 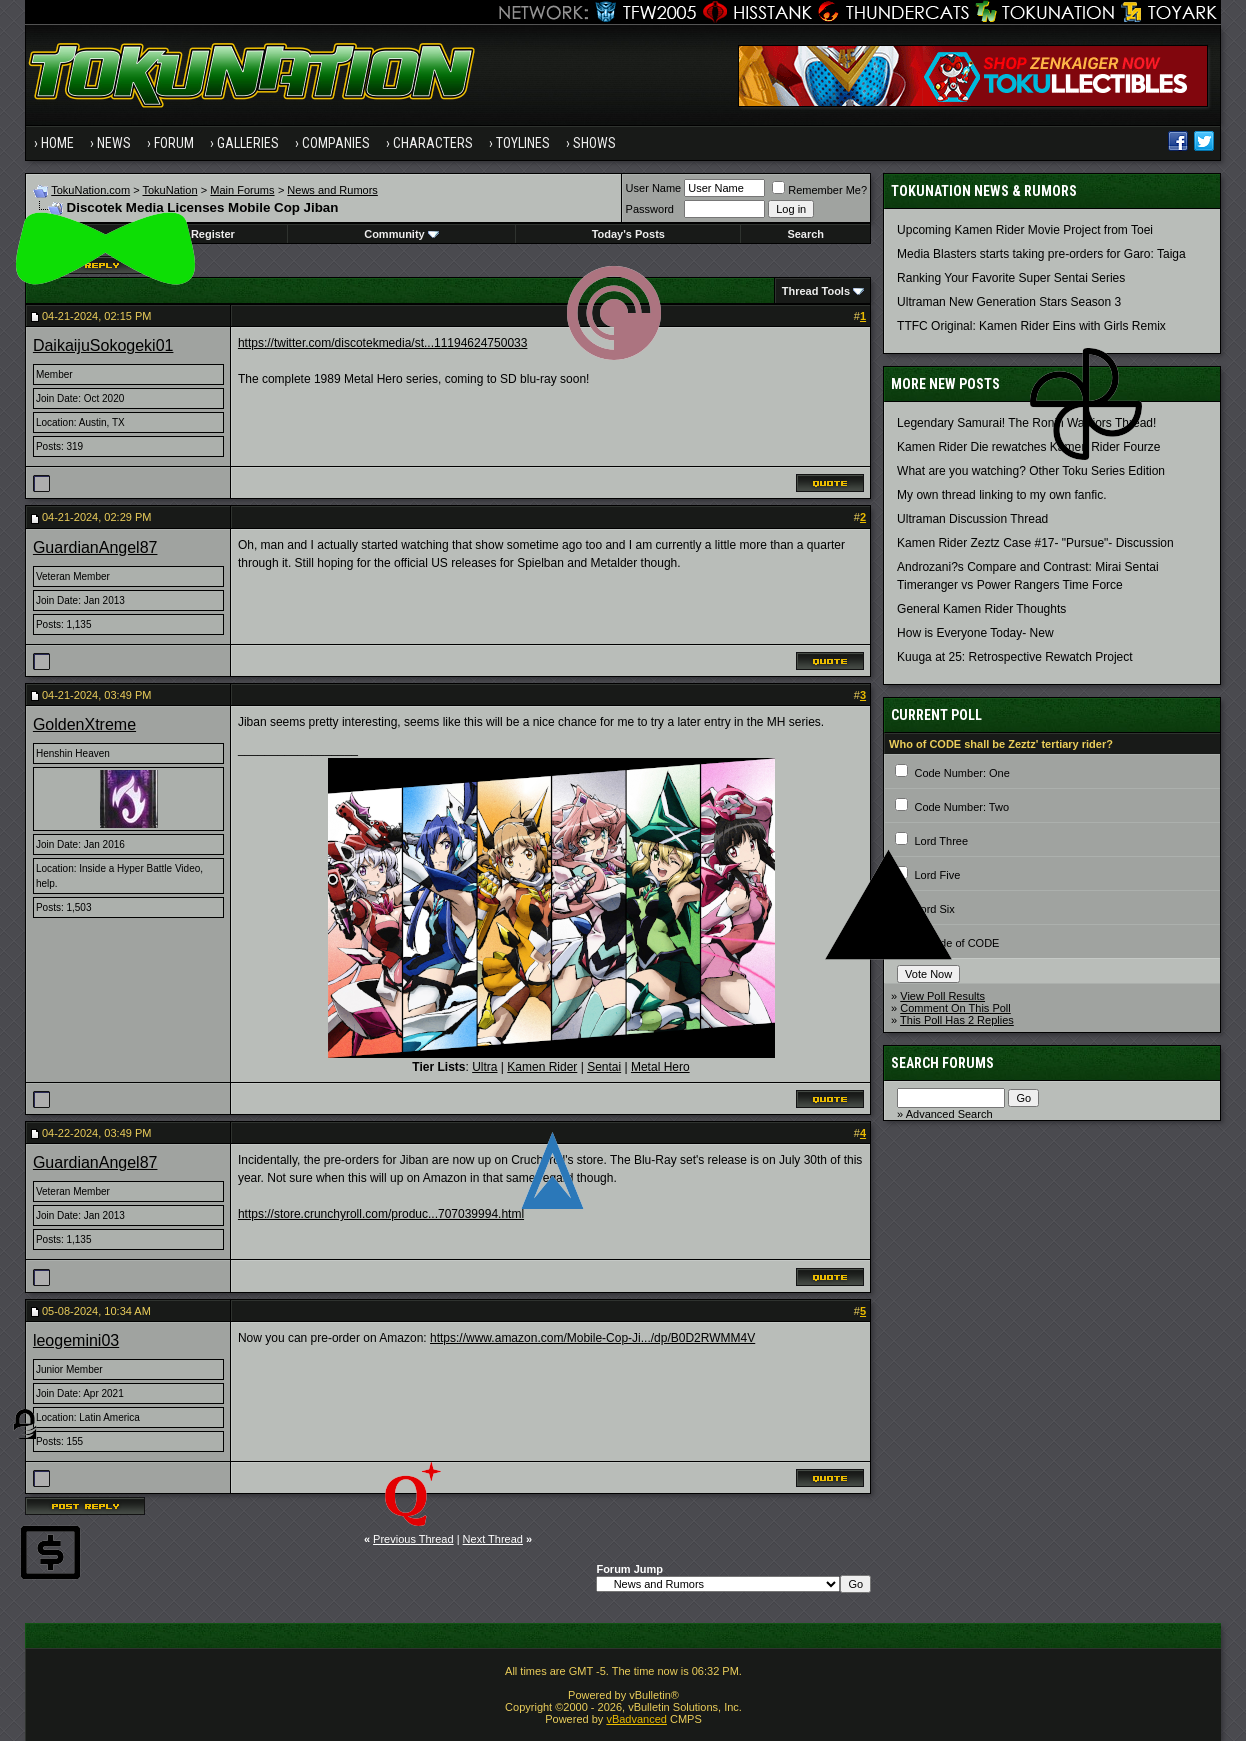 I want to click on open pocket casts app, so click(x=614, y=313).